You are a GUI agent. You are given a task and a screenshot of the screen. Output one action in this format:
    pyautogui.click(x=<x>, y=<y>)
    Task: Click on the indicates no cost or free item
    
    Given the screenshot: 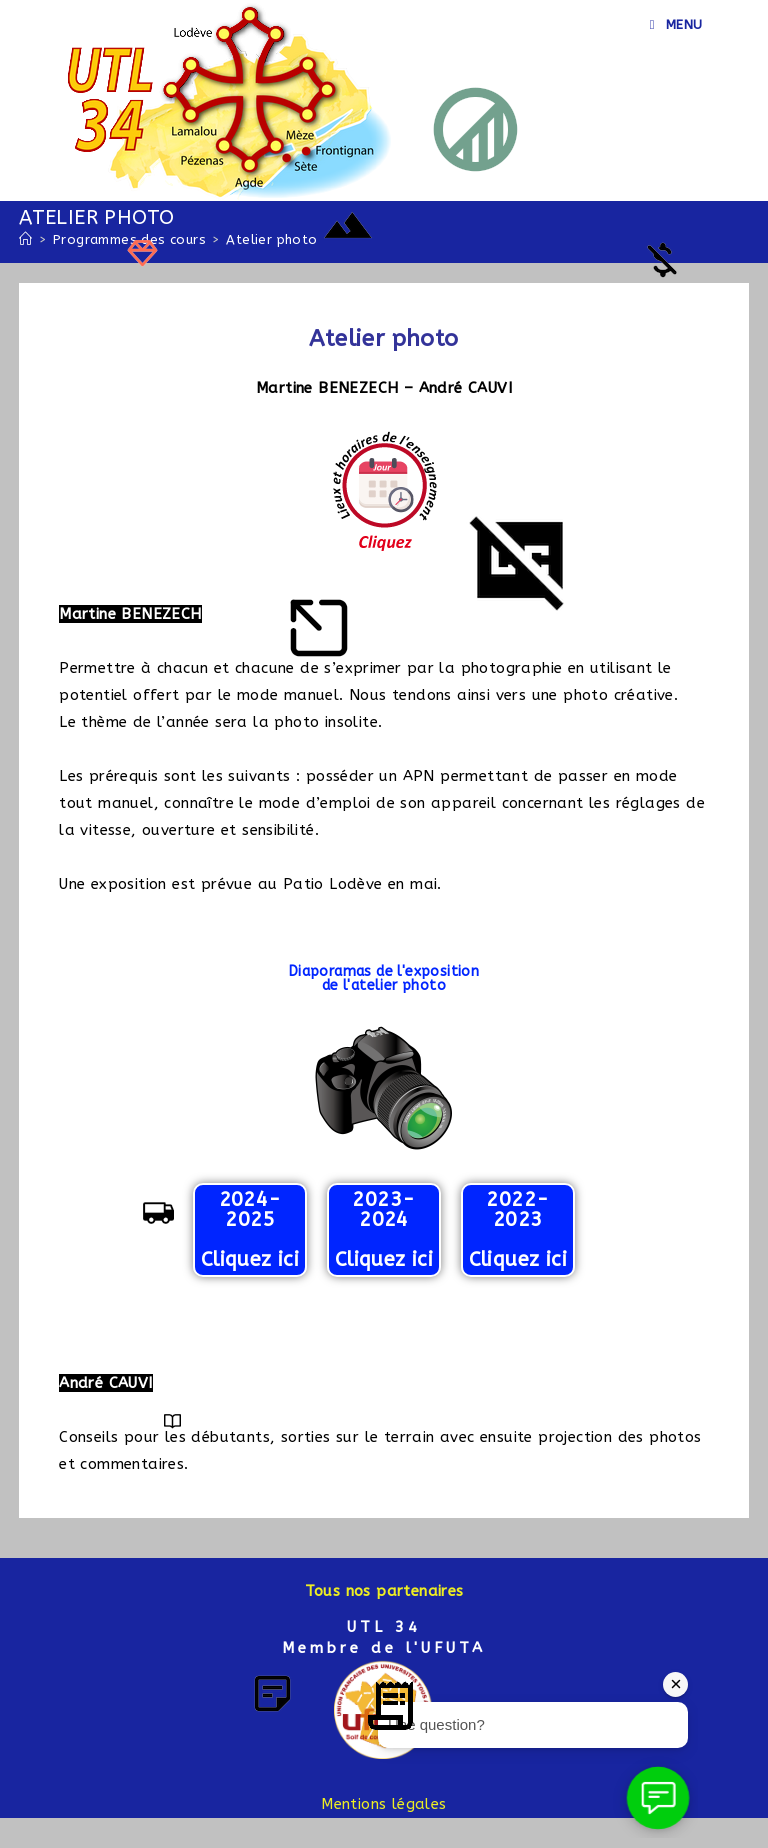 What is the action you would take?
    pyautogui.click(x=662, y=260)
    